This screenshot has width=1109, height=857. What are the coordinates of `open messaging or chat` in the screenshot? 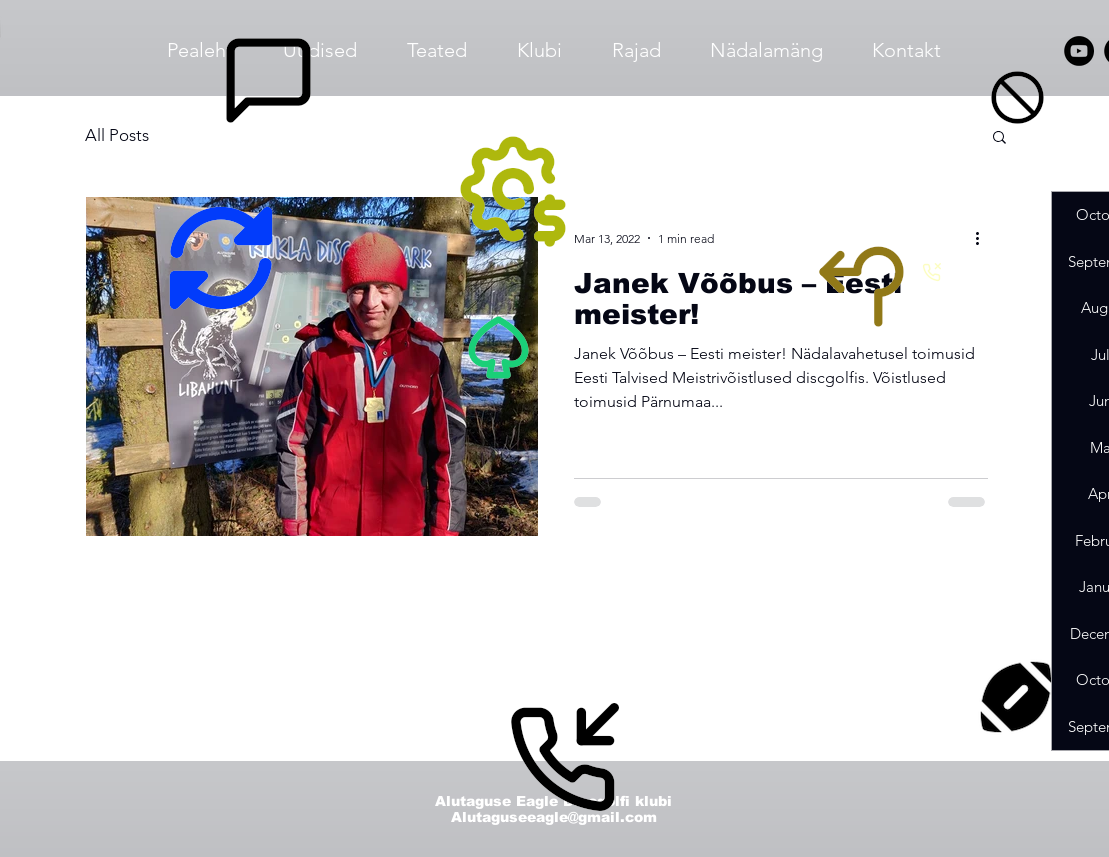 It's located at (268, 80).